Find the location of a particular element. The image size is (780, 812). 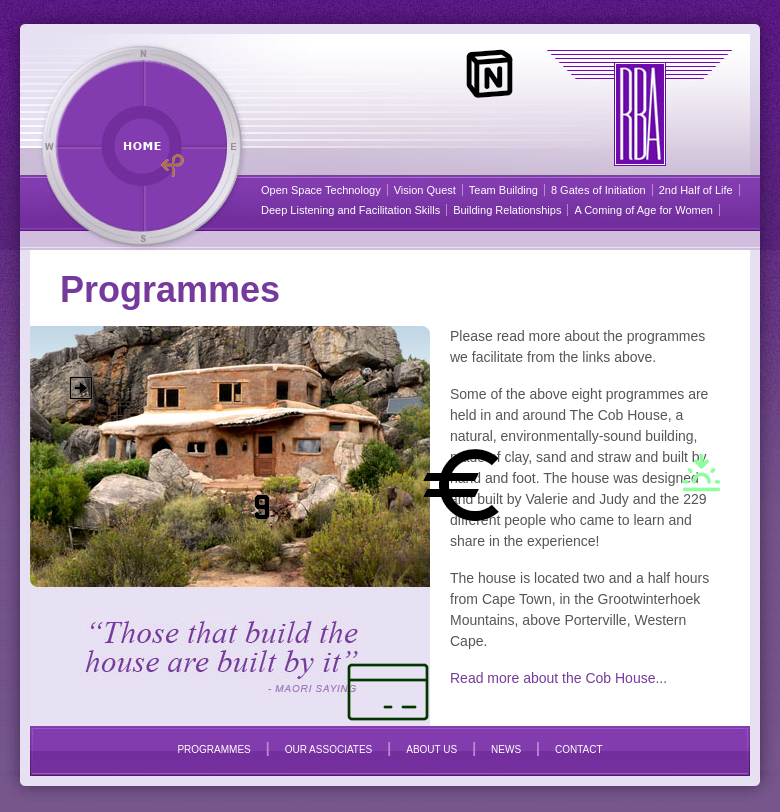

set display to evening or night mode is located at coordinates (701, 472).